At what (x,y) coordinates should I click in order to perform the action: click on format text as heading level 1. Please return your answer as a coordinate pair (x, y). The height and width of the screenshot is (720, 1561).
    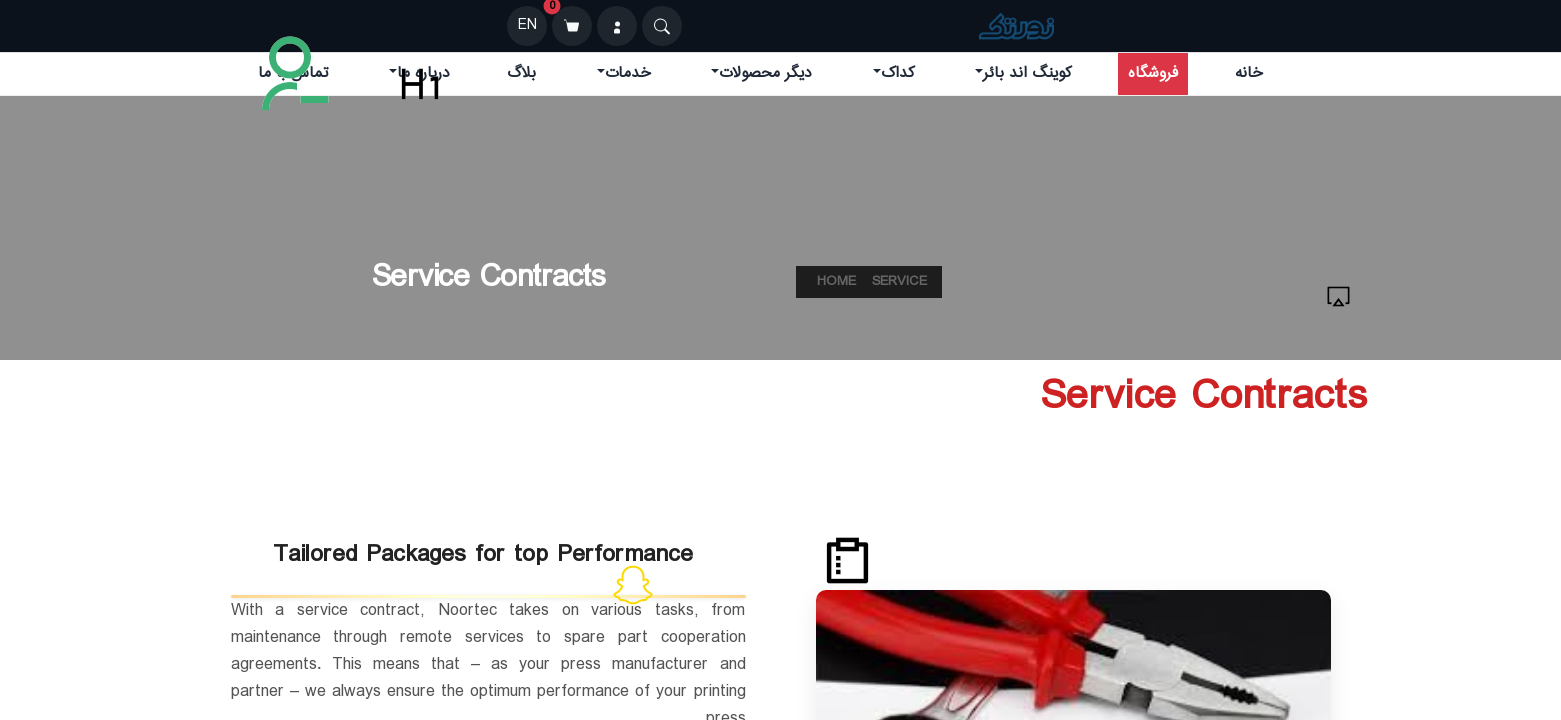
    Looking at the image, I should click on (421, 84).